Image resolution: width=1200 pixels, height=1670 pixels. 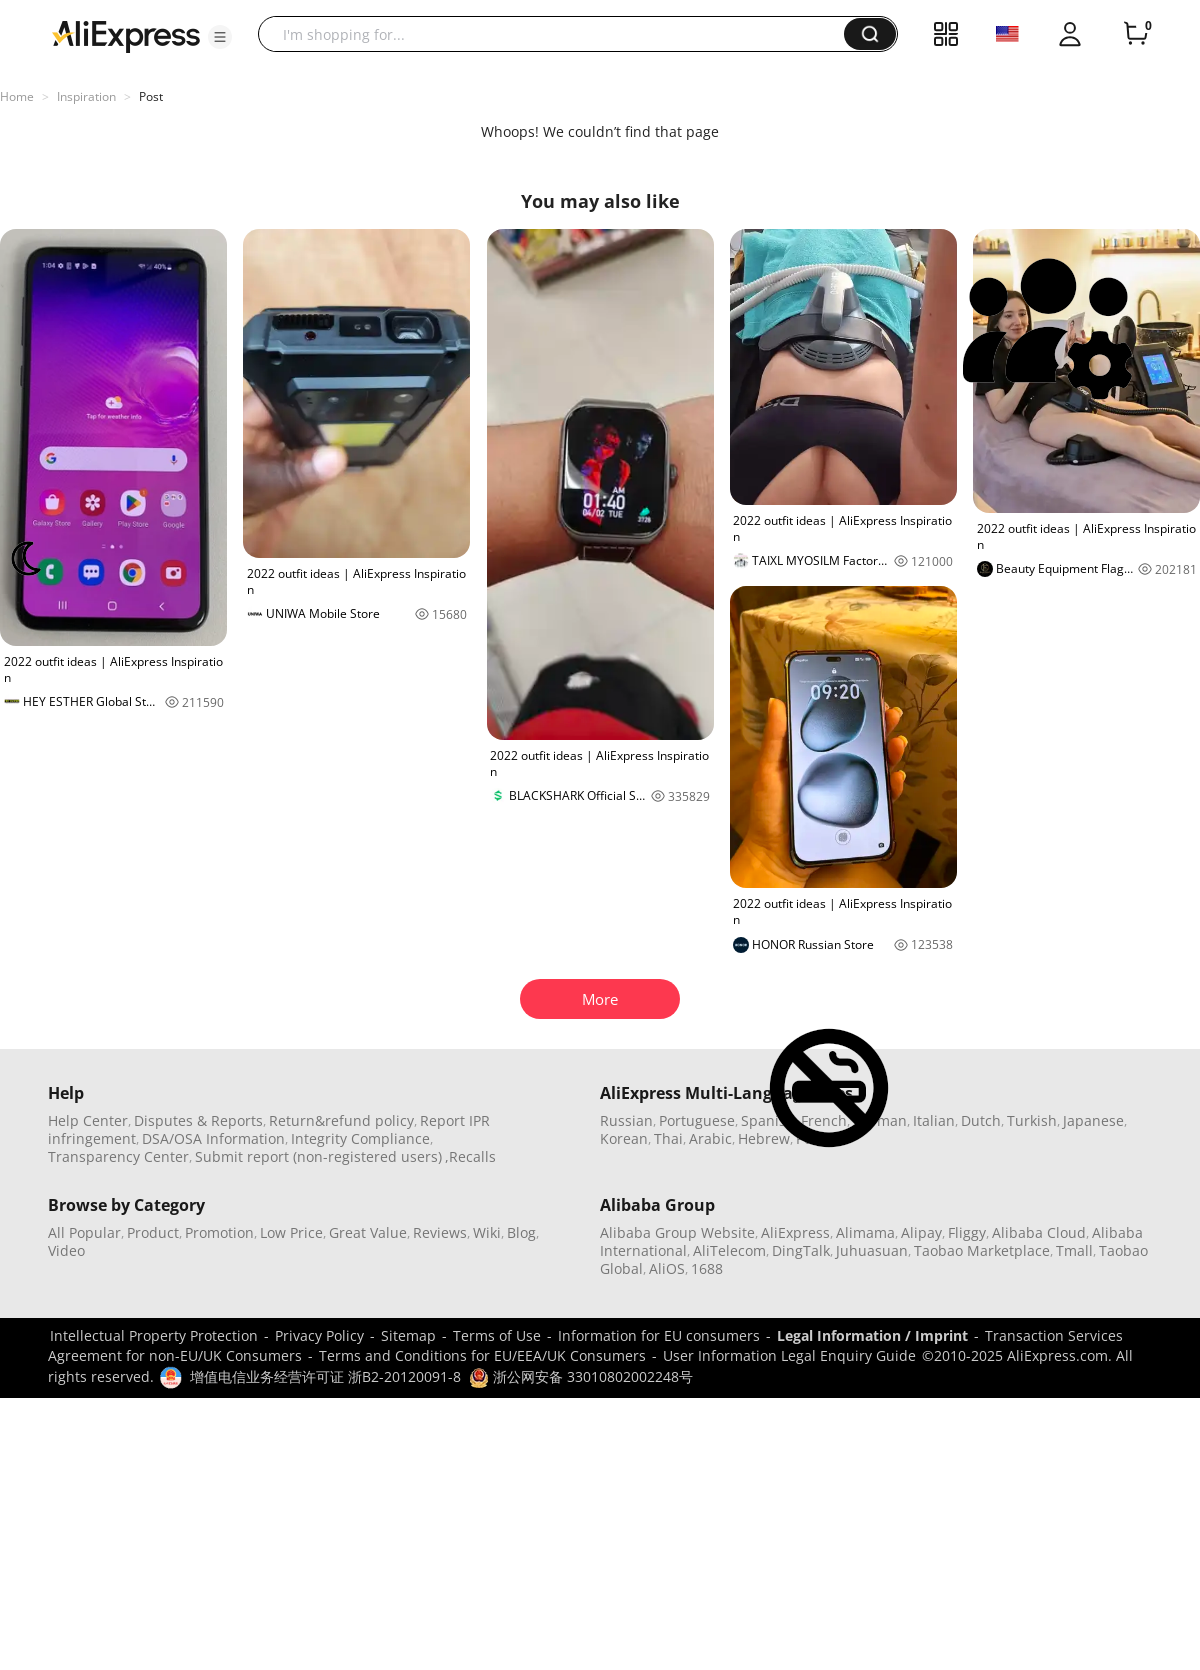 What do you see at coordinates (28, 558) in the screenshot?
I see `toggle dark mode` at bounding box center [28, 558].